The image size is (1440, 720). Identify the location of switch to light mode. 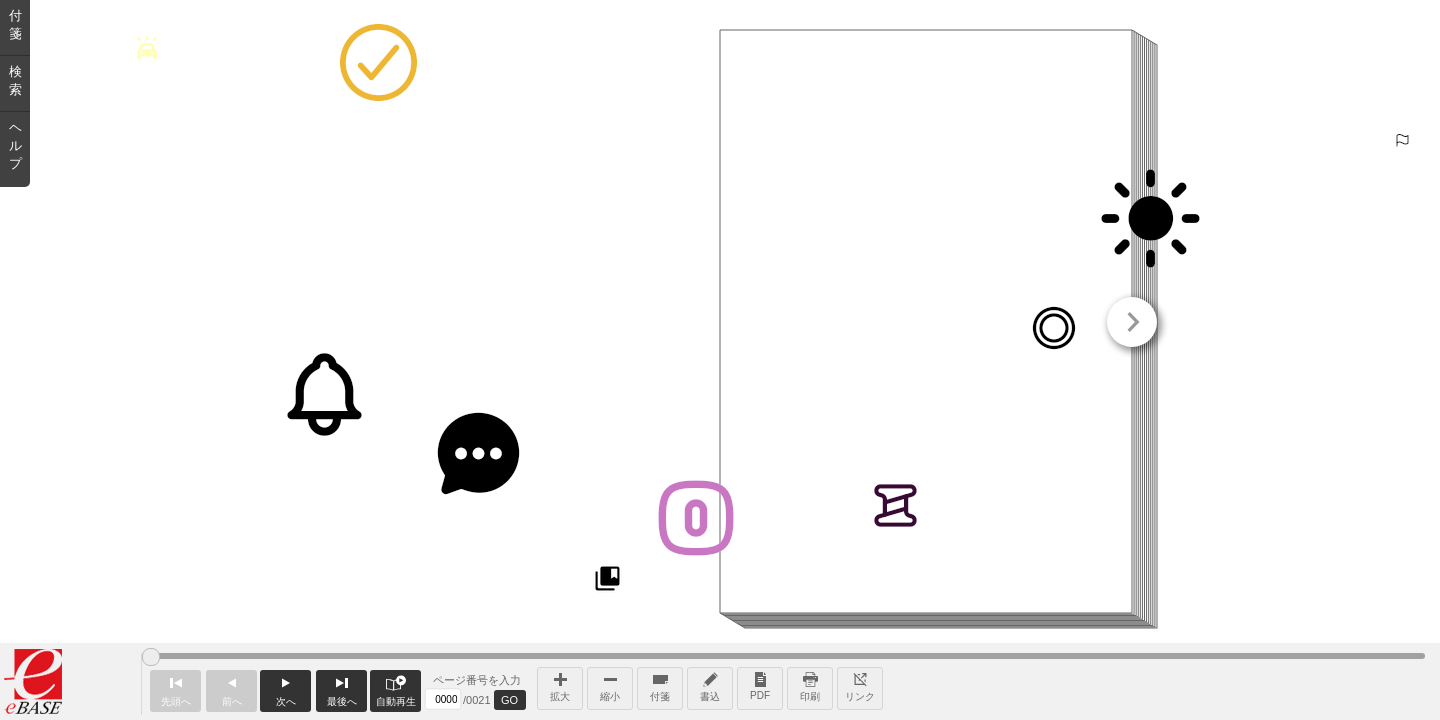
(1150, 218).